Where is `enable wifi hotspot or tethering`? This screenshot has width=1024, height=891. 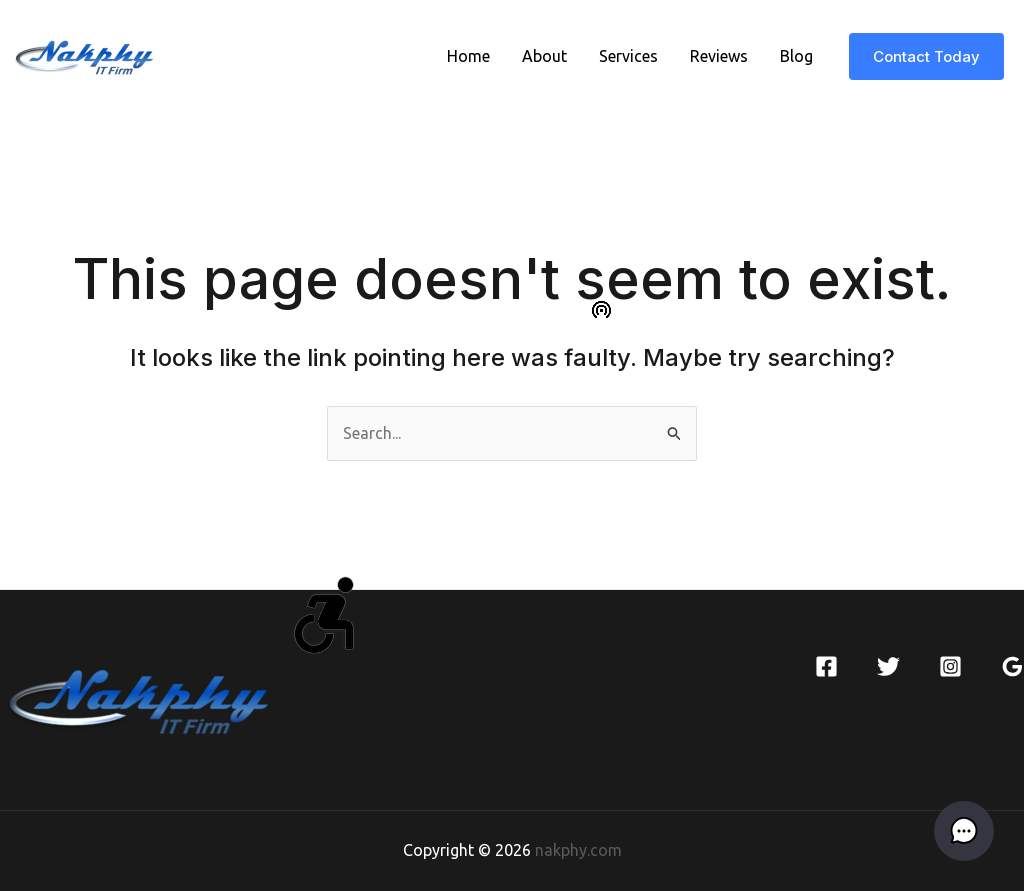
enable wifi hotspot or tethering is located at coordinates (601, 309).